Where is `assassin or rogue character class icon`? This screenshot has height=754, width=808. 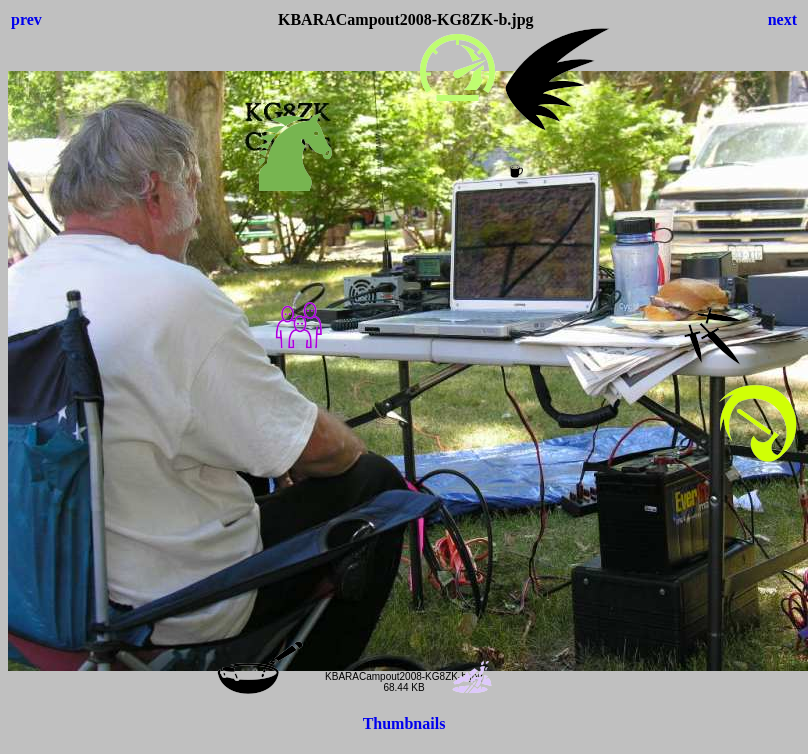 assassin or rogue character class icon is located at coordinates (712, 337).